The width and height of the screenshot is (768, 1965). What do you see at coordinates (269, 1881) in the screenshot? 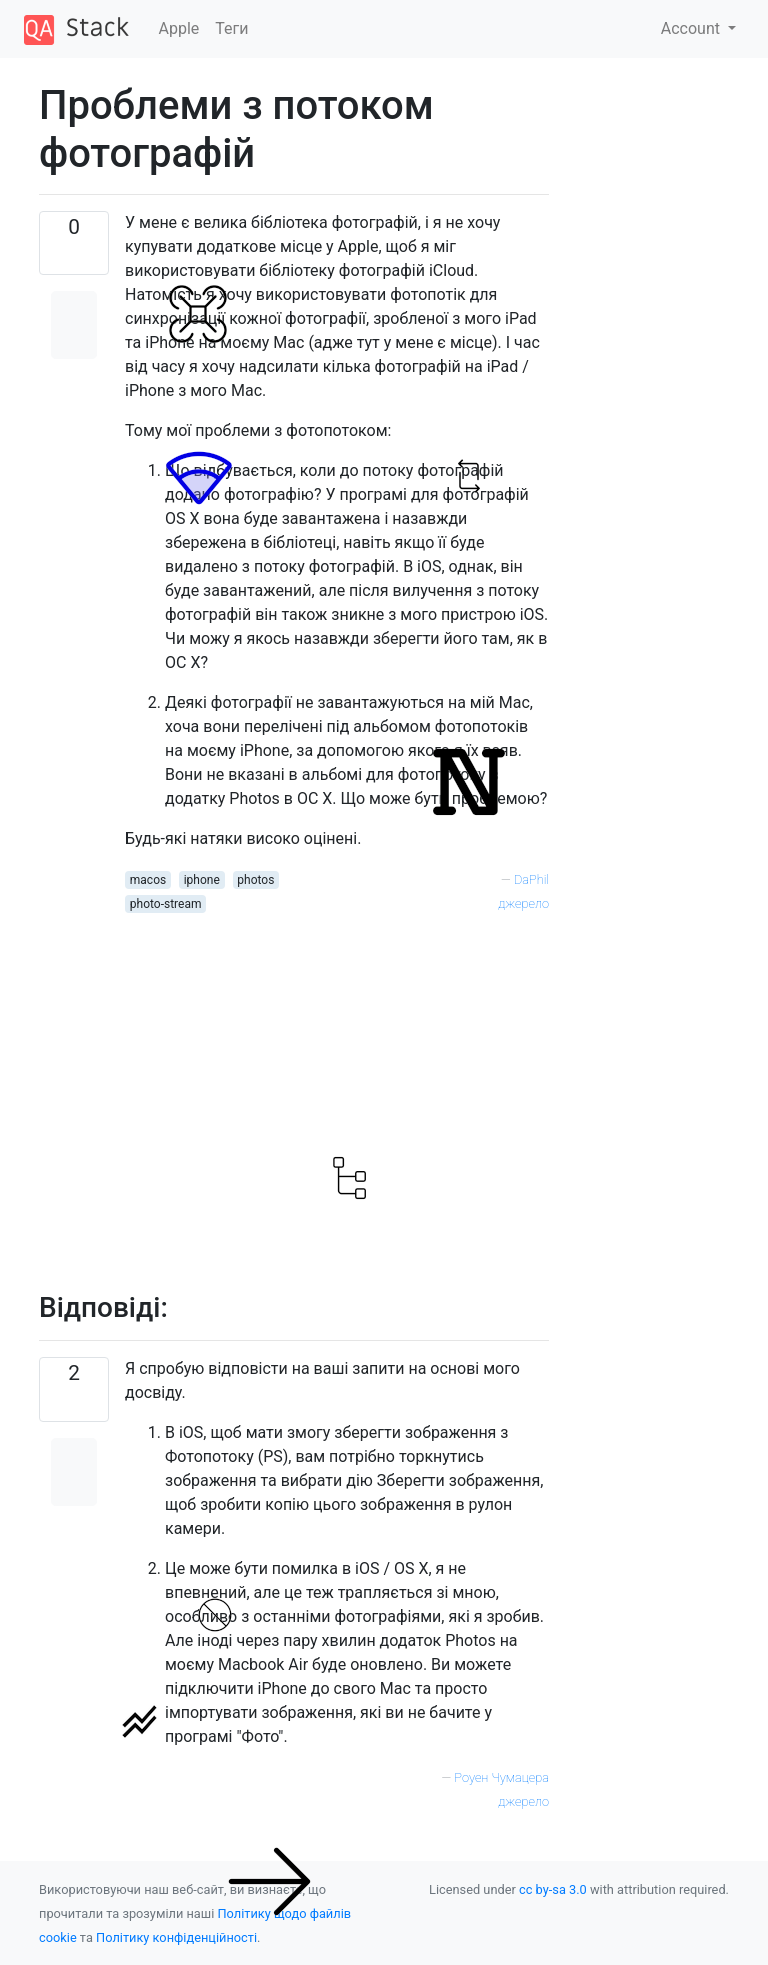
I see `navigate to the next item or screen` at bounding box center [269, 1881].